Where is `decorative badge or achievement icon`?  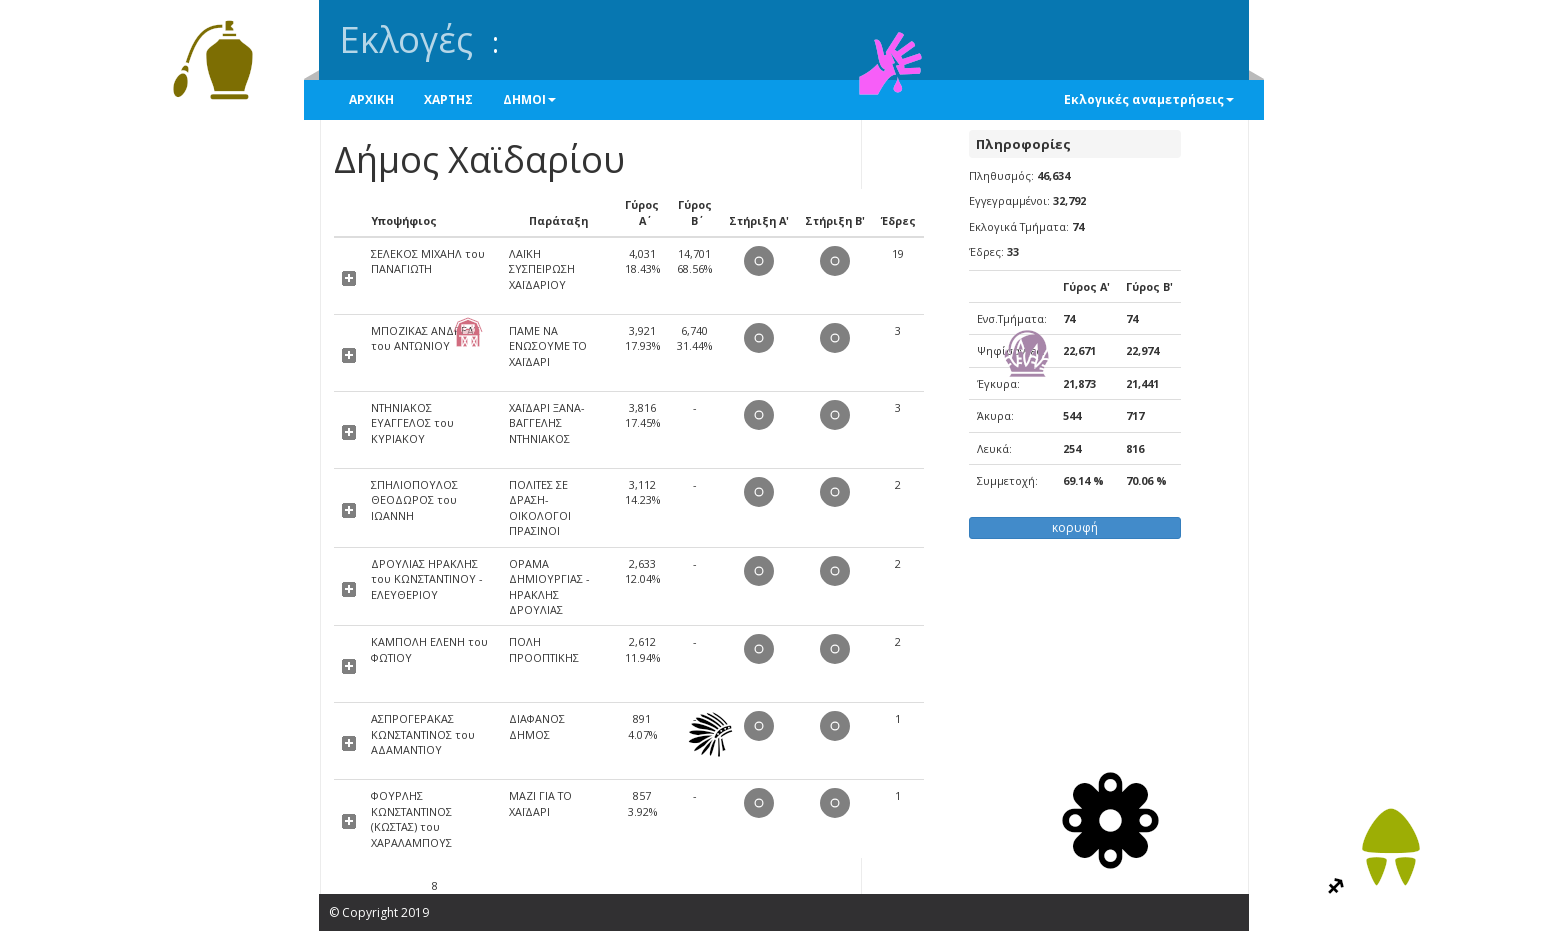 decorative badge or achievement icon is located at coordinates (1110, 820).